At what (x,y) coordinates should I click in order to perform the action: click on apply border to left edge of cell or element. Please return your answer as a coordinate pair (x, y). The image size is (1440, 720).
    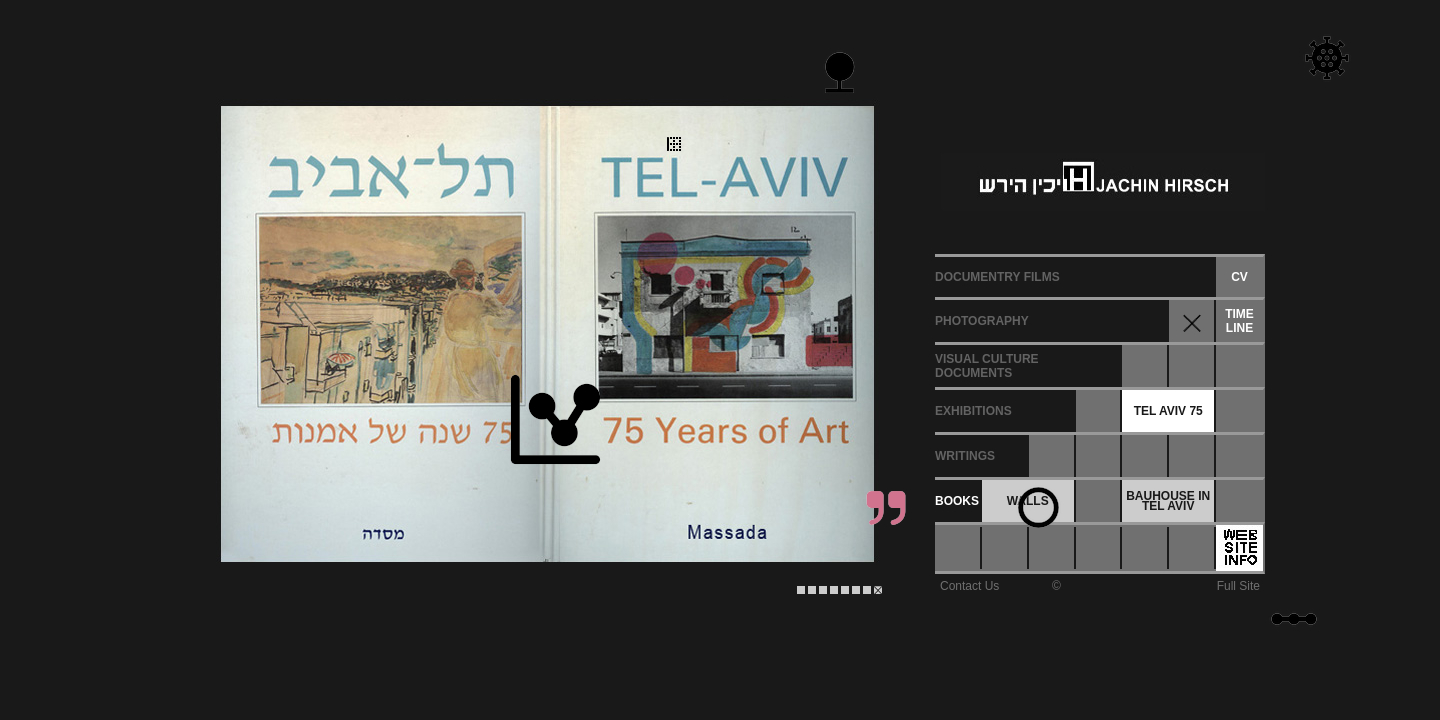
    Looking at the image, I should click on (674, 144).